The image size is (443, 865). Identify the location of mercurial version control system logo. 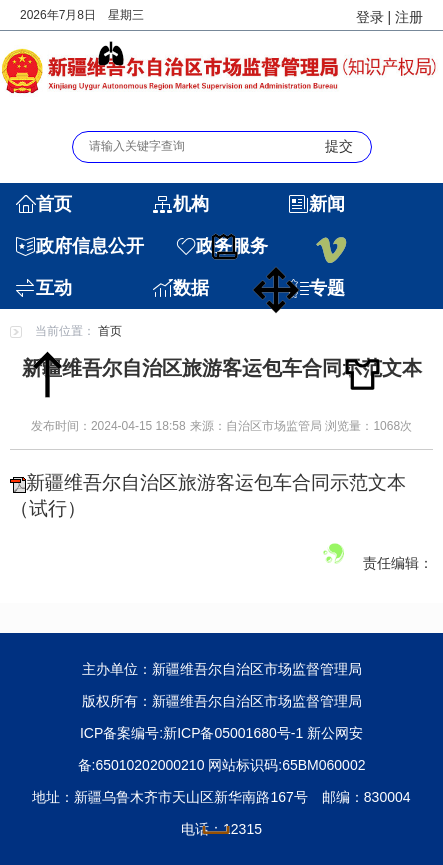
(333, 553).